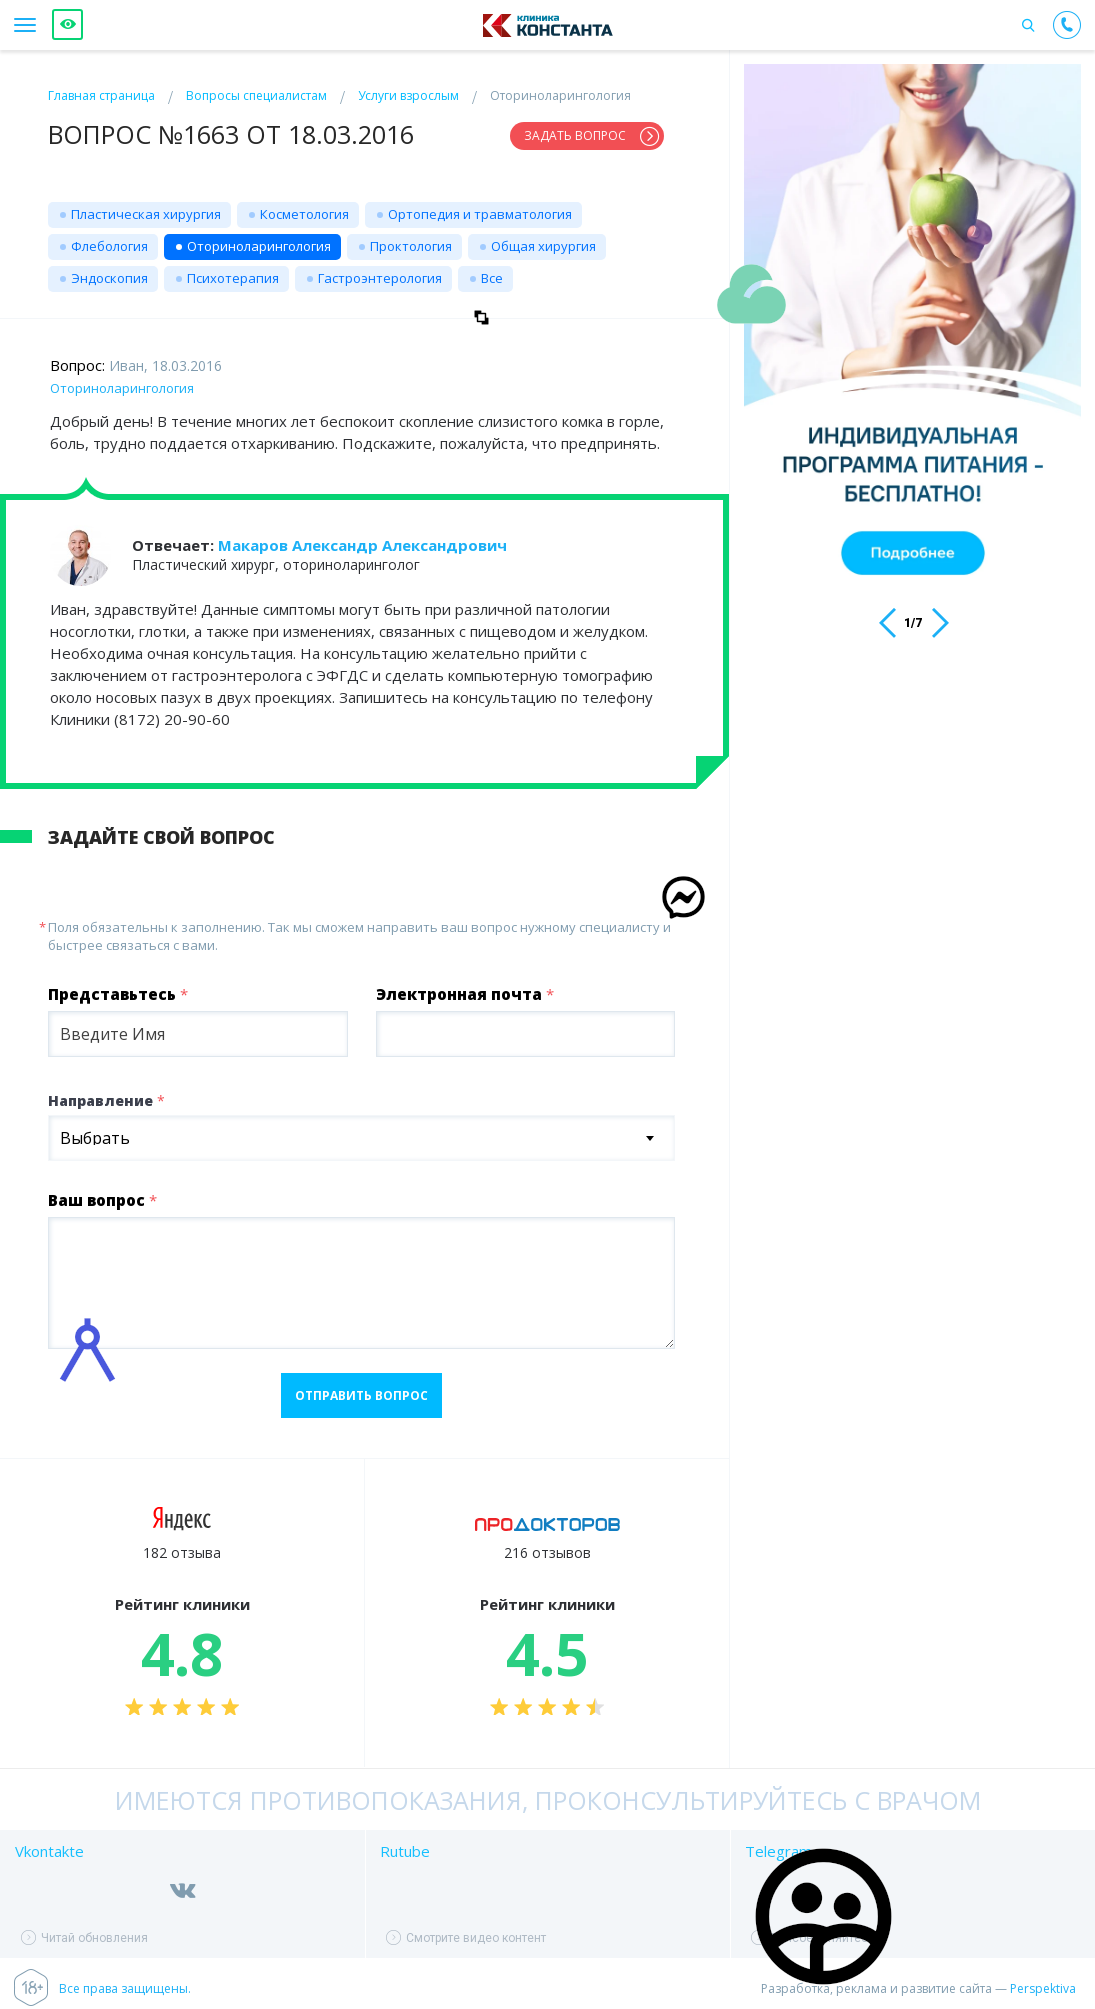 This screenshot has height=2009, width=1095. Describe the element at coordinates (751, 295) in the screenshot. I see `access cloud storage` at that location.